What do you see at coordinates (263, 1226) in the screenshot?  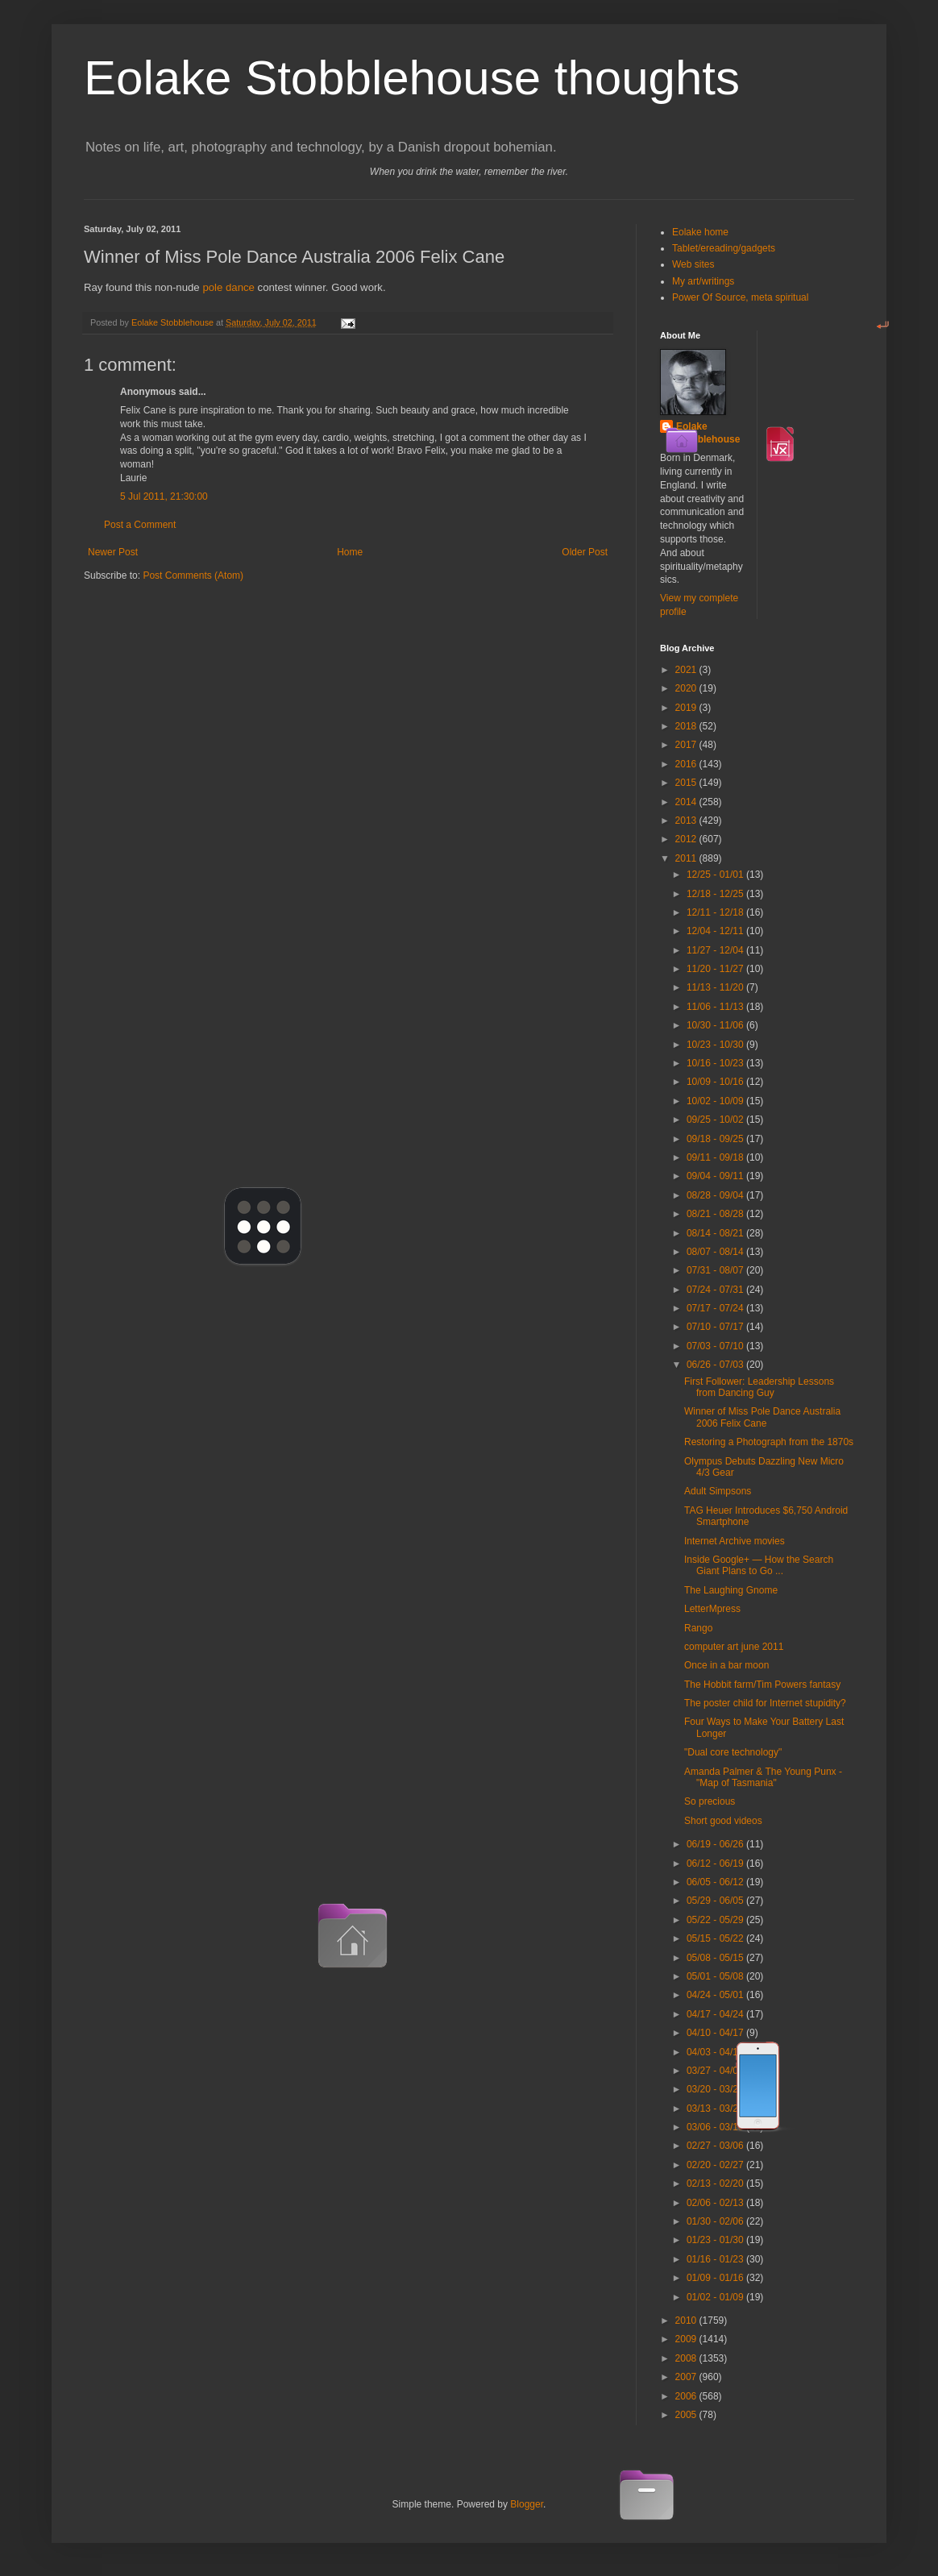 I see `open Tailscale VPN settings` at bounding box center [263, 1226].